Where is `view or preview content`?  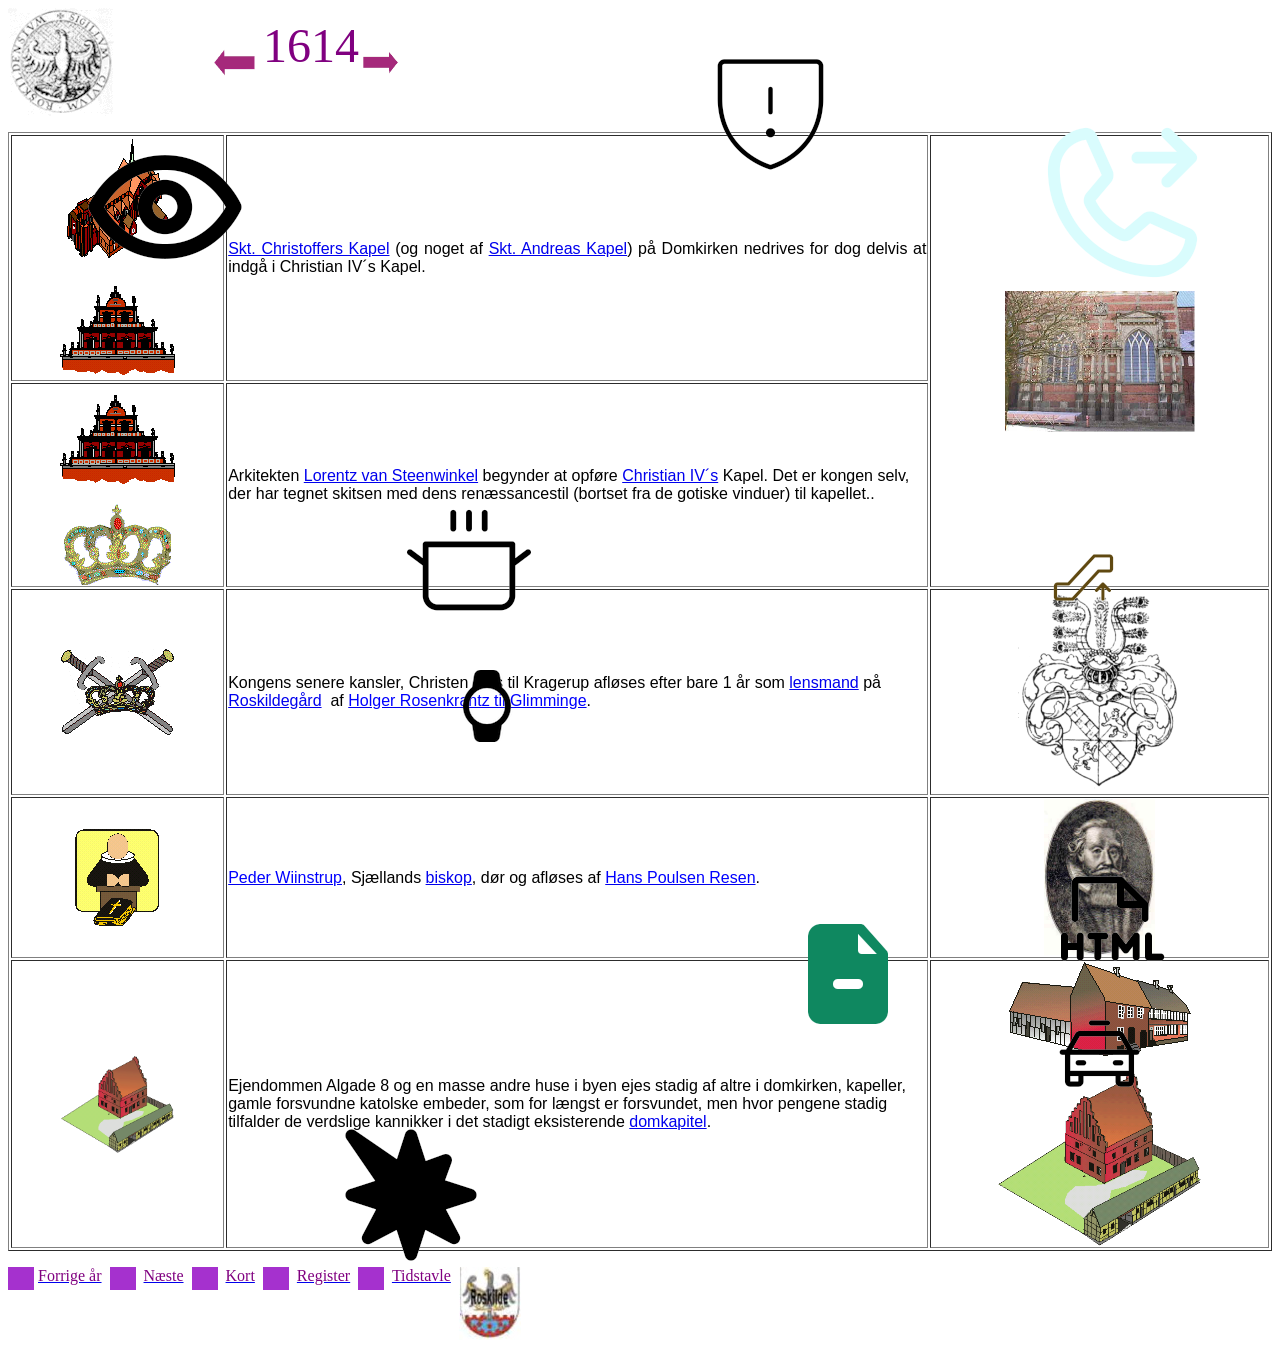 view or preview content is located at coordinates (165, 207).